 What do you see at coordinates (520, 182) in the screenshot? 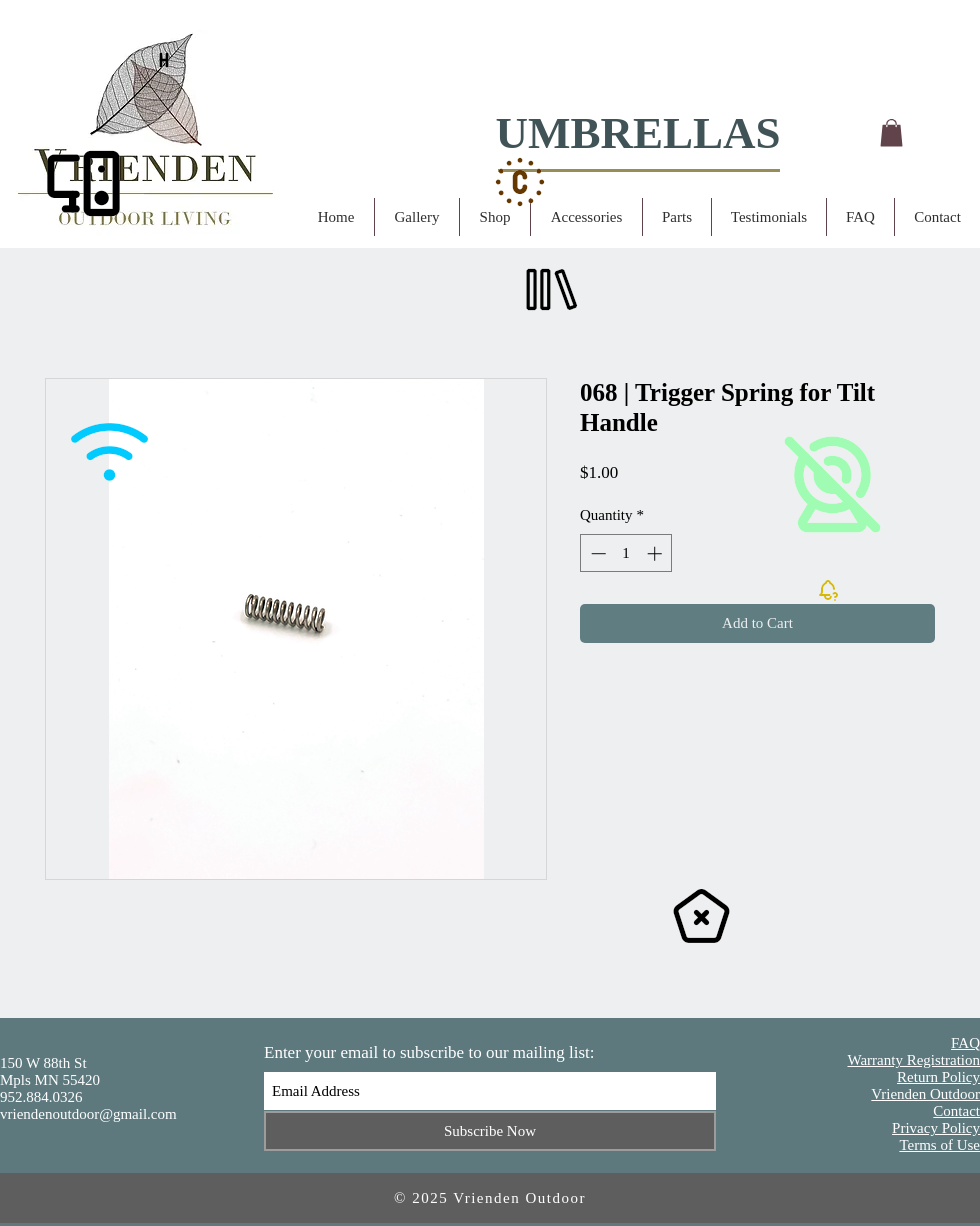
I see `indicates copyright or creative commons status` at bounding box center [520, 182].